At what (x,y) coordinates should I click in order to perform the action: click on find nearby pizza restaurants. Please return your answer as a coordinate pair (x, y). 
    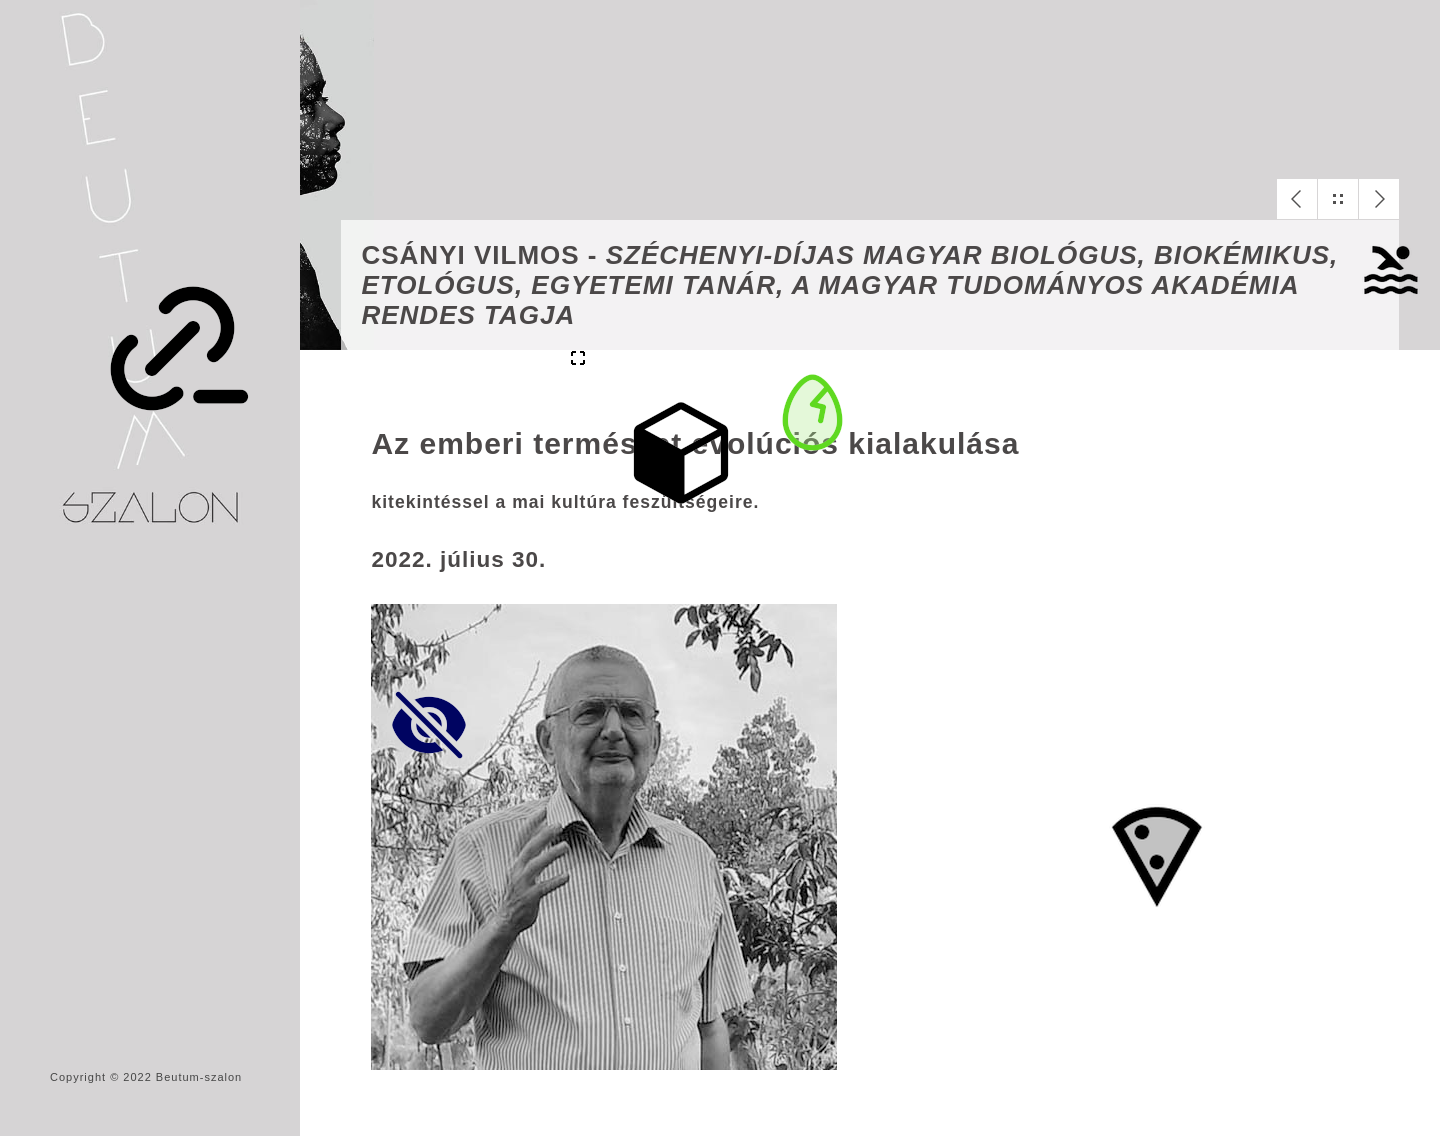
    Looking at the image, I should click on (1157, 857).